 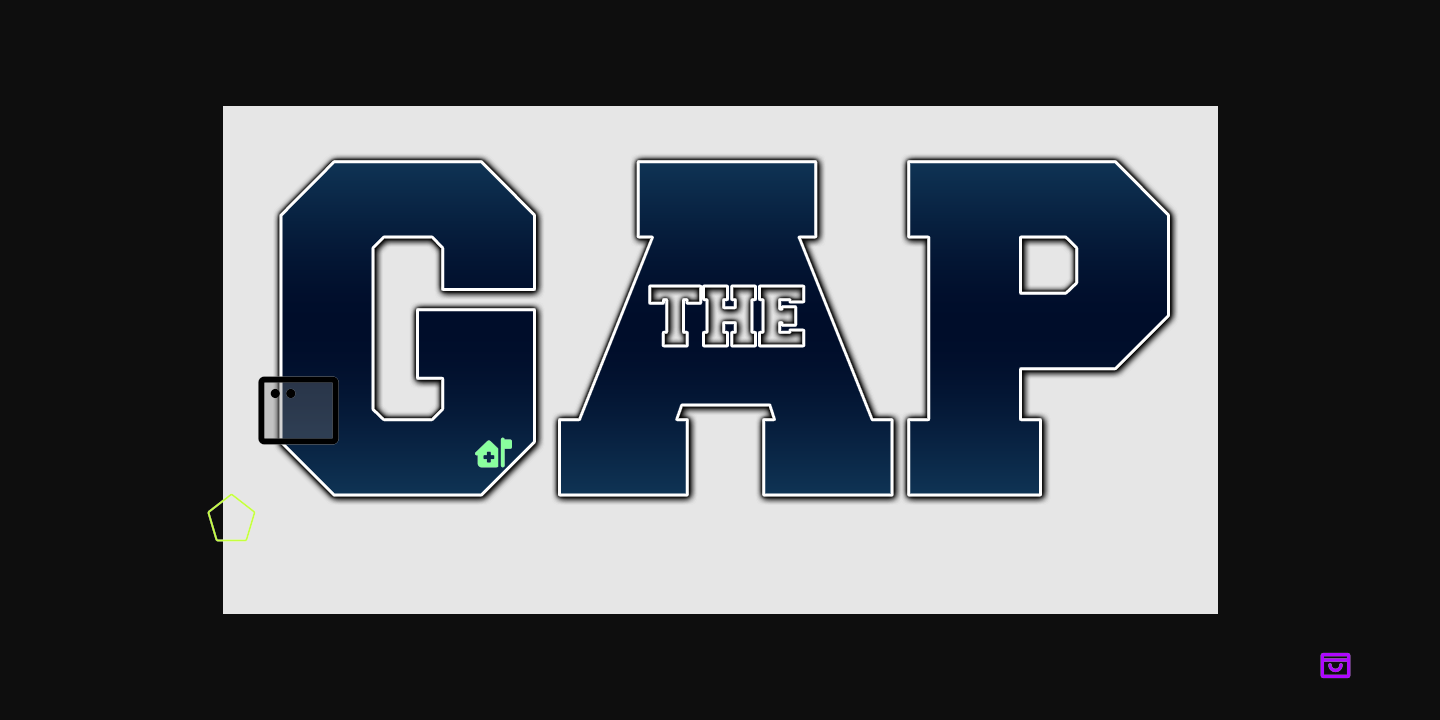 What do you see at coordinates (493, 452) in the screenshot?
I see `locate a medical facility or field hospital` at bounding box center [493, 452].